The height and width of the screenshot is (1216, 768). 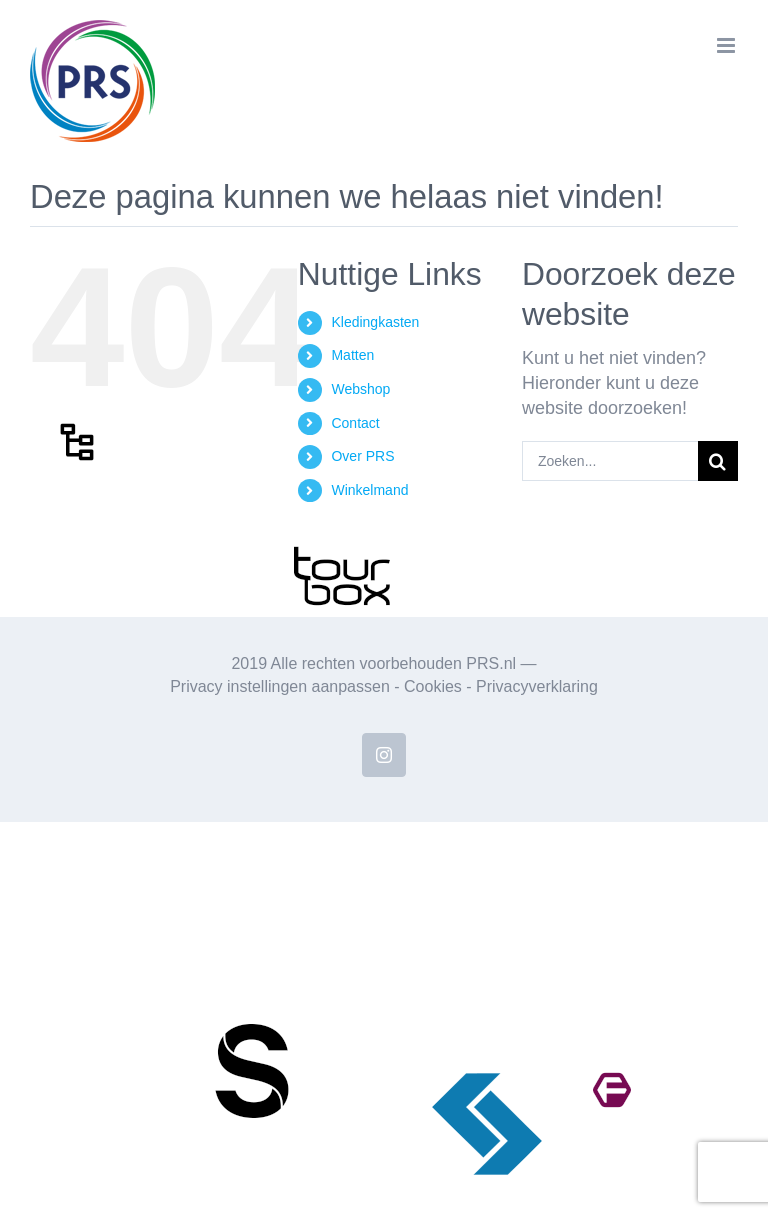 I want to click on tourbox brand logo, so click(x=342, y=576).